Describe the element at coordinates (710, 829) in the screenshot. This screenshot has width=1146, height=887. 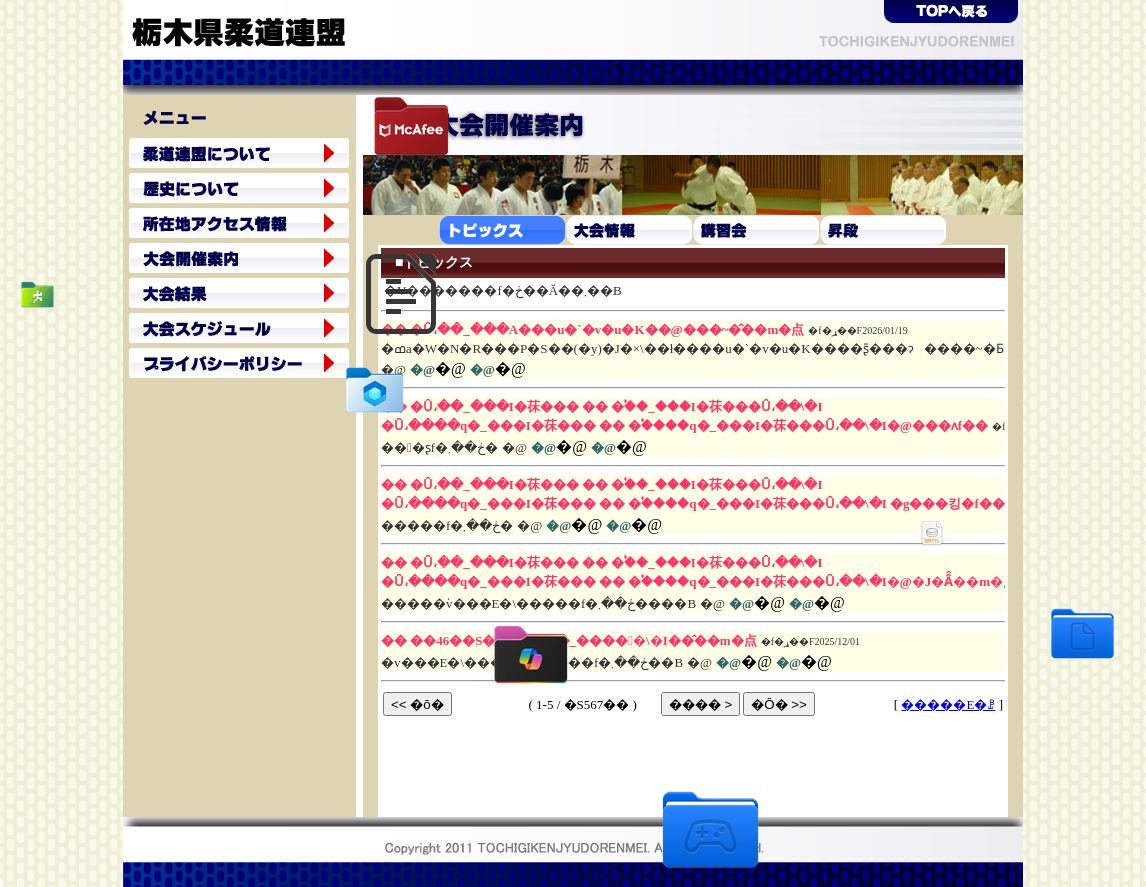
I see `open your games folder` at that location.